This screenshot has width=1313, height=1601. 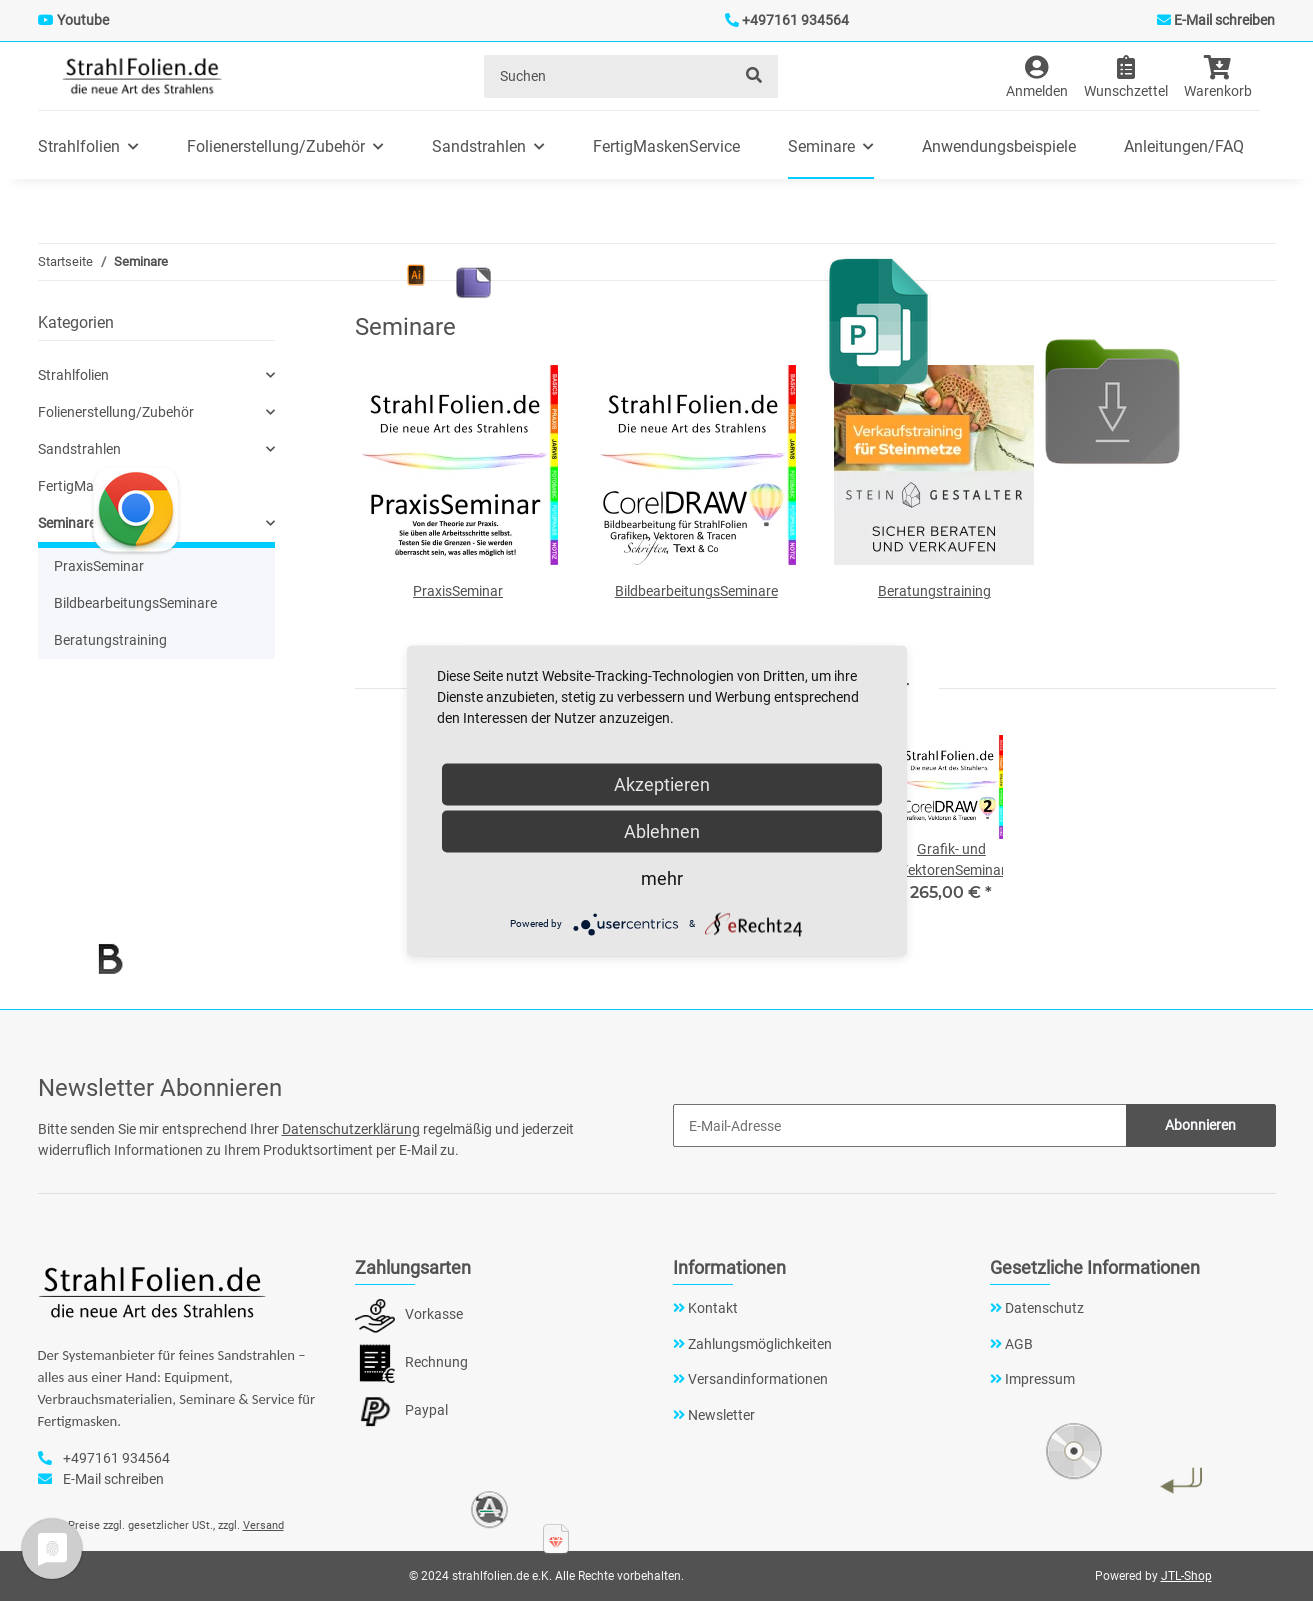 What do you see at coordinates (556, 1539) in the screenshot?
I see `ruby programming language source file` at bounding box center [556, 1539].